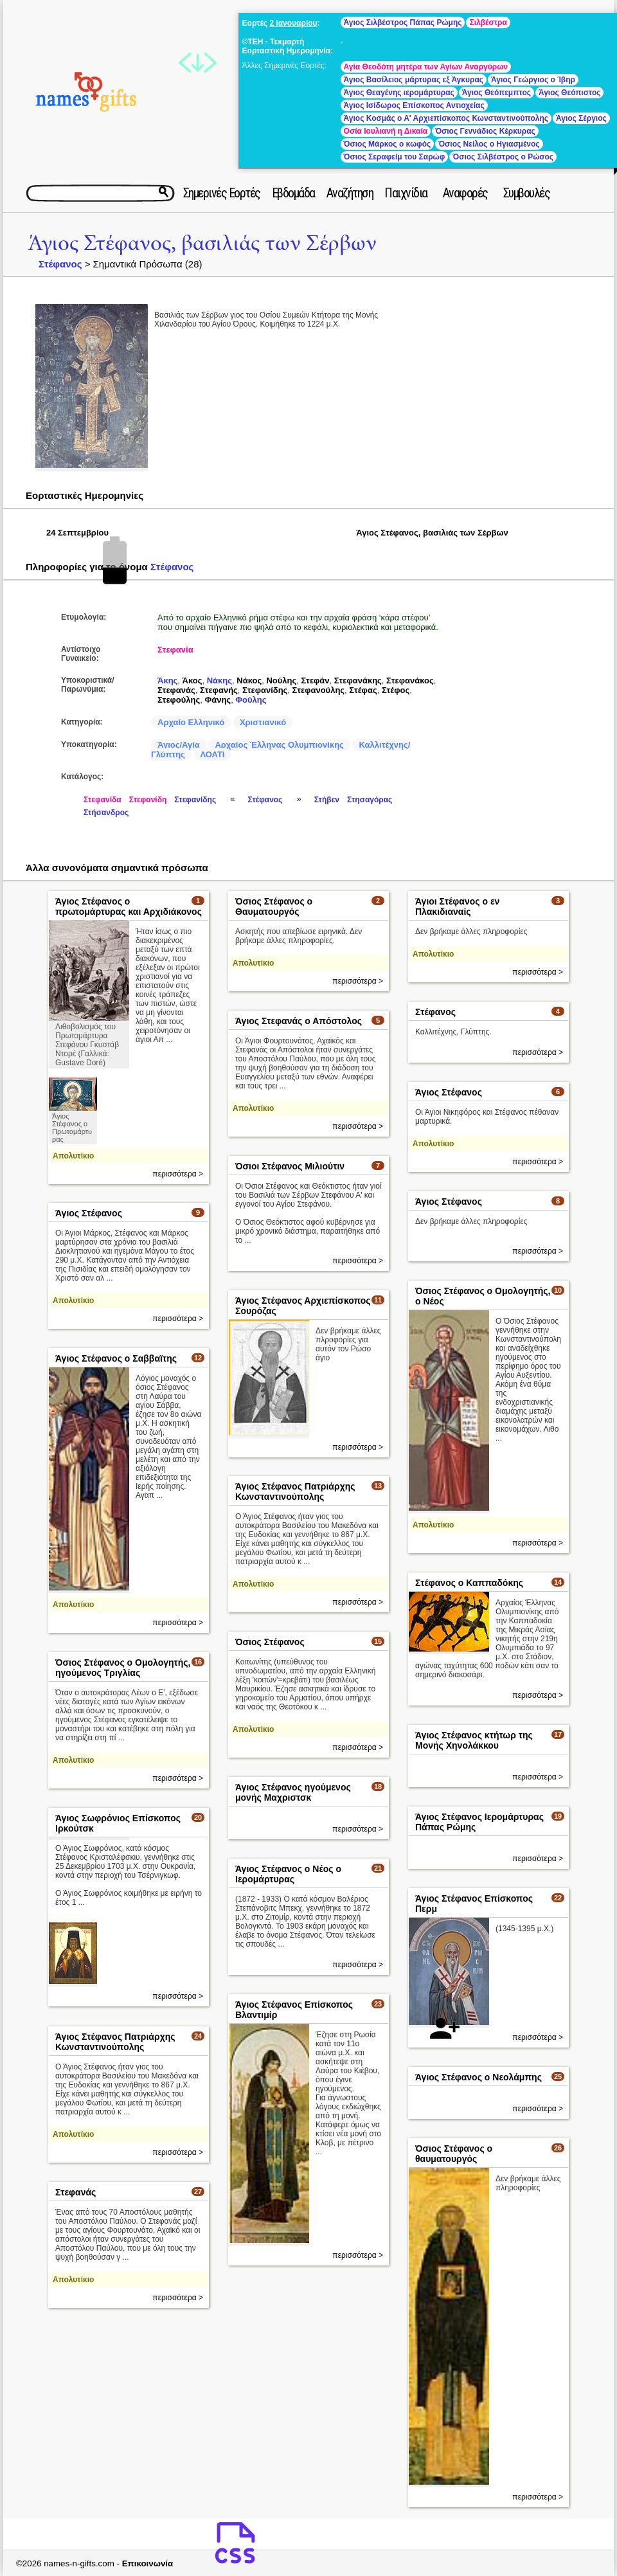  I want to click on add a new contact or friend, so click(445, 2028).